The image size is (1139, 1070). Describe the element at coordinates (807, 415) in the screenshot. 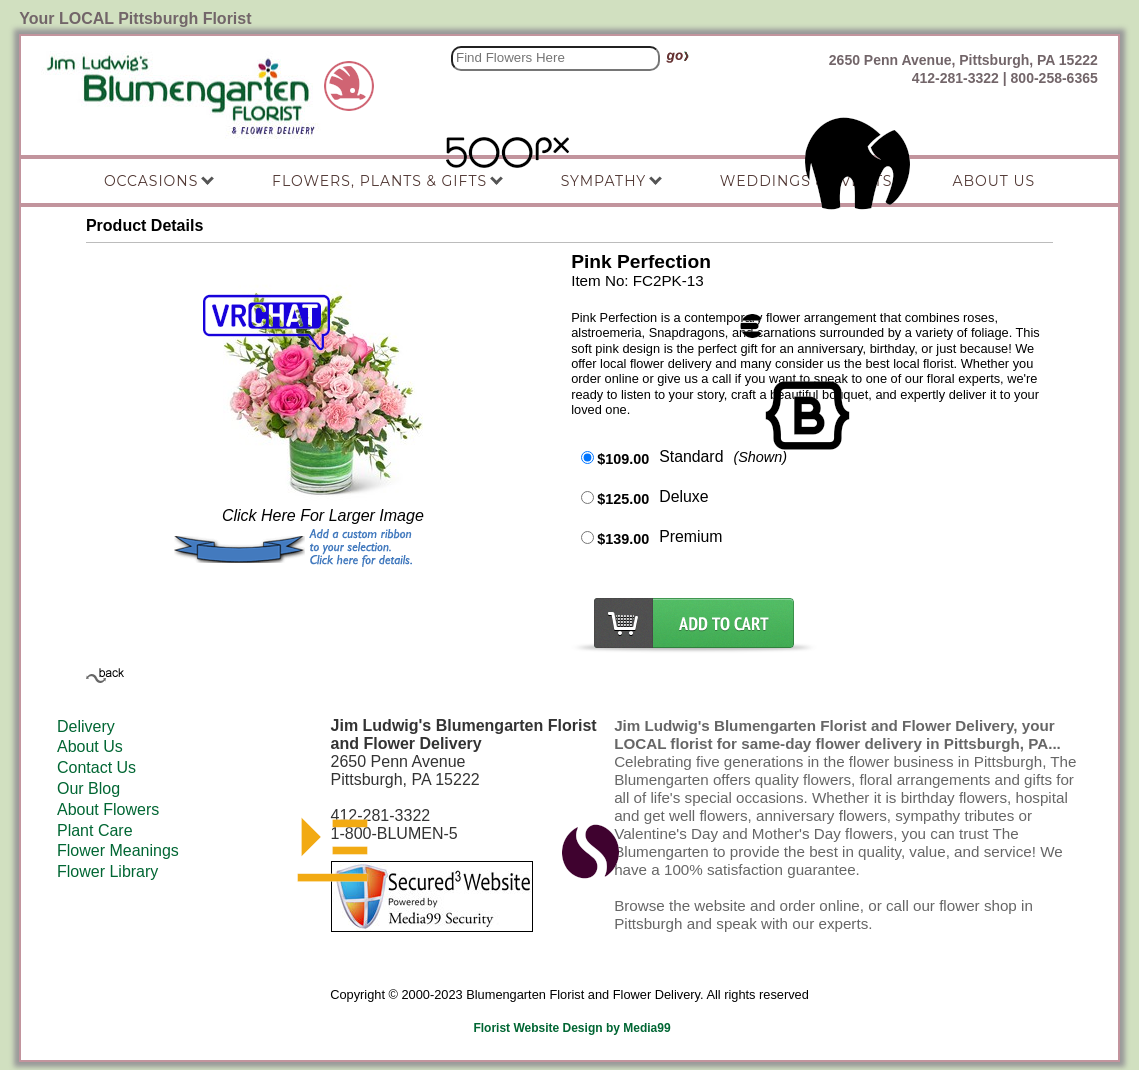

I see `bootstrap framework logo` at that location.